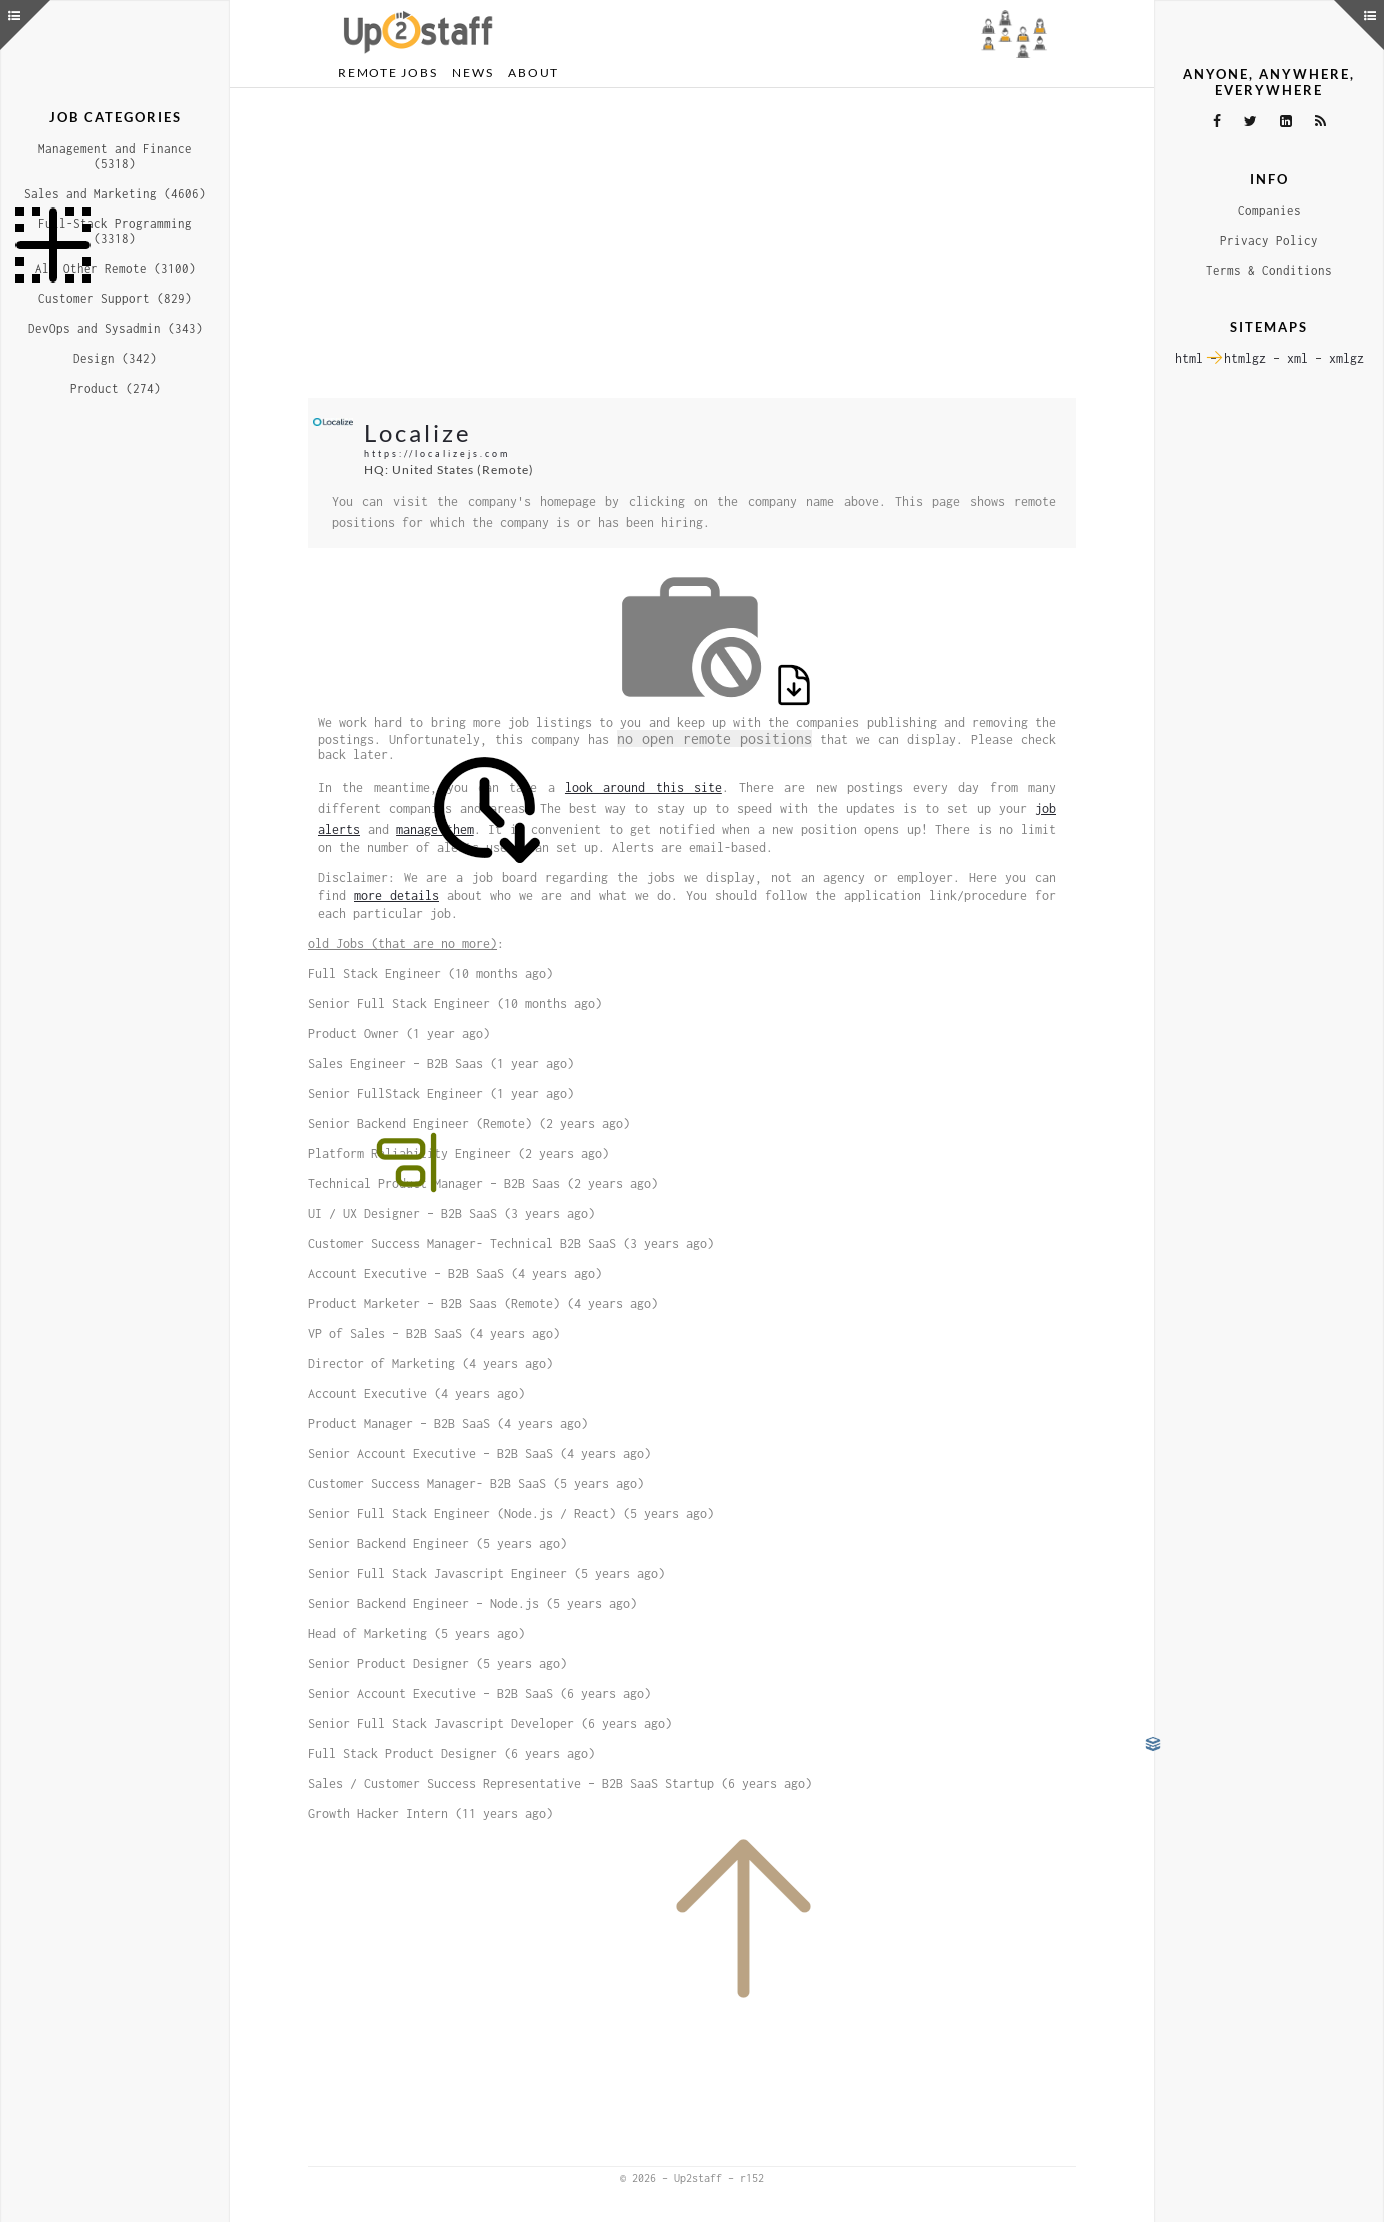 The height and width of the screenshot is (2222, 1384). Describe the element at coordinates (1153, 1744) in the screenshot. I see `access islamic prayer times or qibla direction` at that location.